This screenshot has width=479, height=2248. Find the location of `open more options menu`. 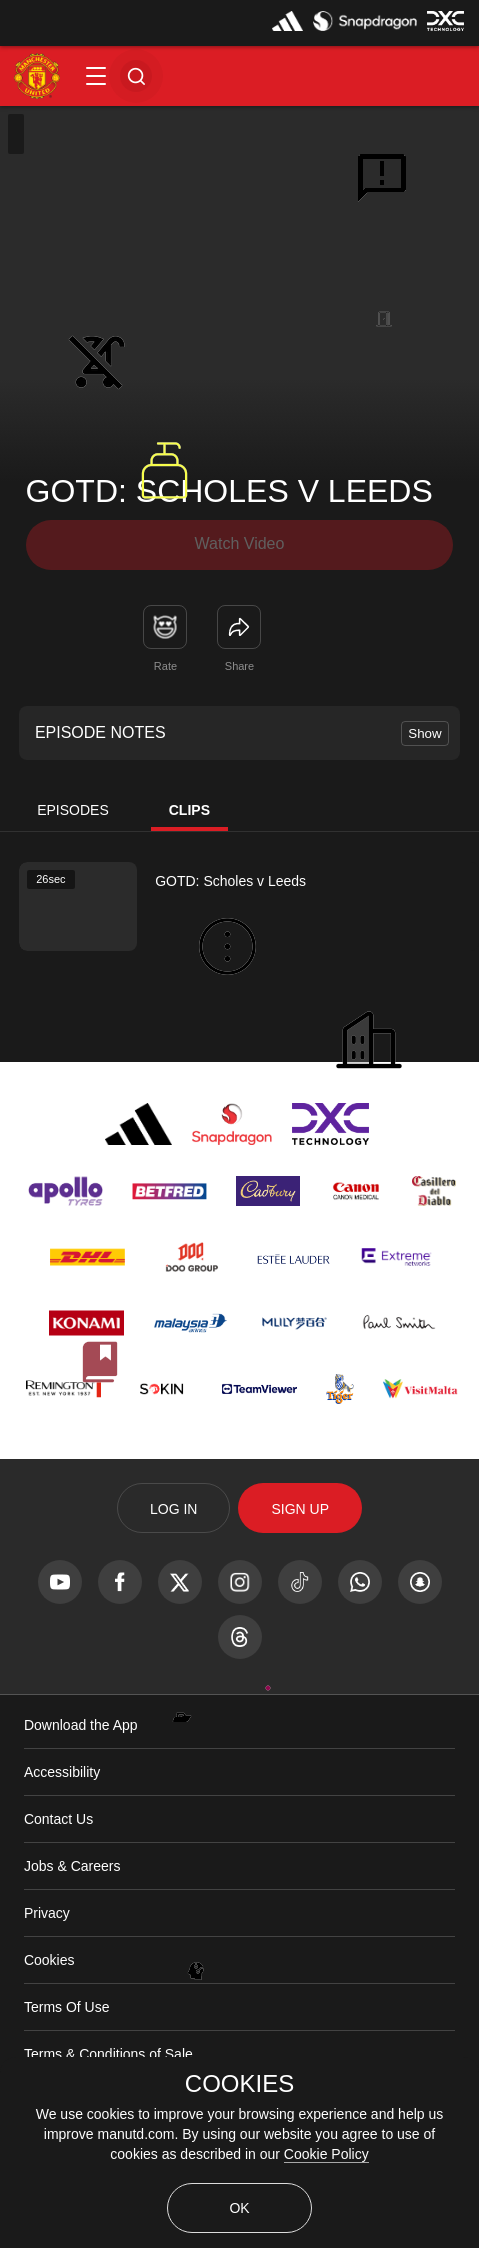

open more options menu is located at coordinates (227, 946).